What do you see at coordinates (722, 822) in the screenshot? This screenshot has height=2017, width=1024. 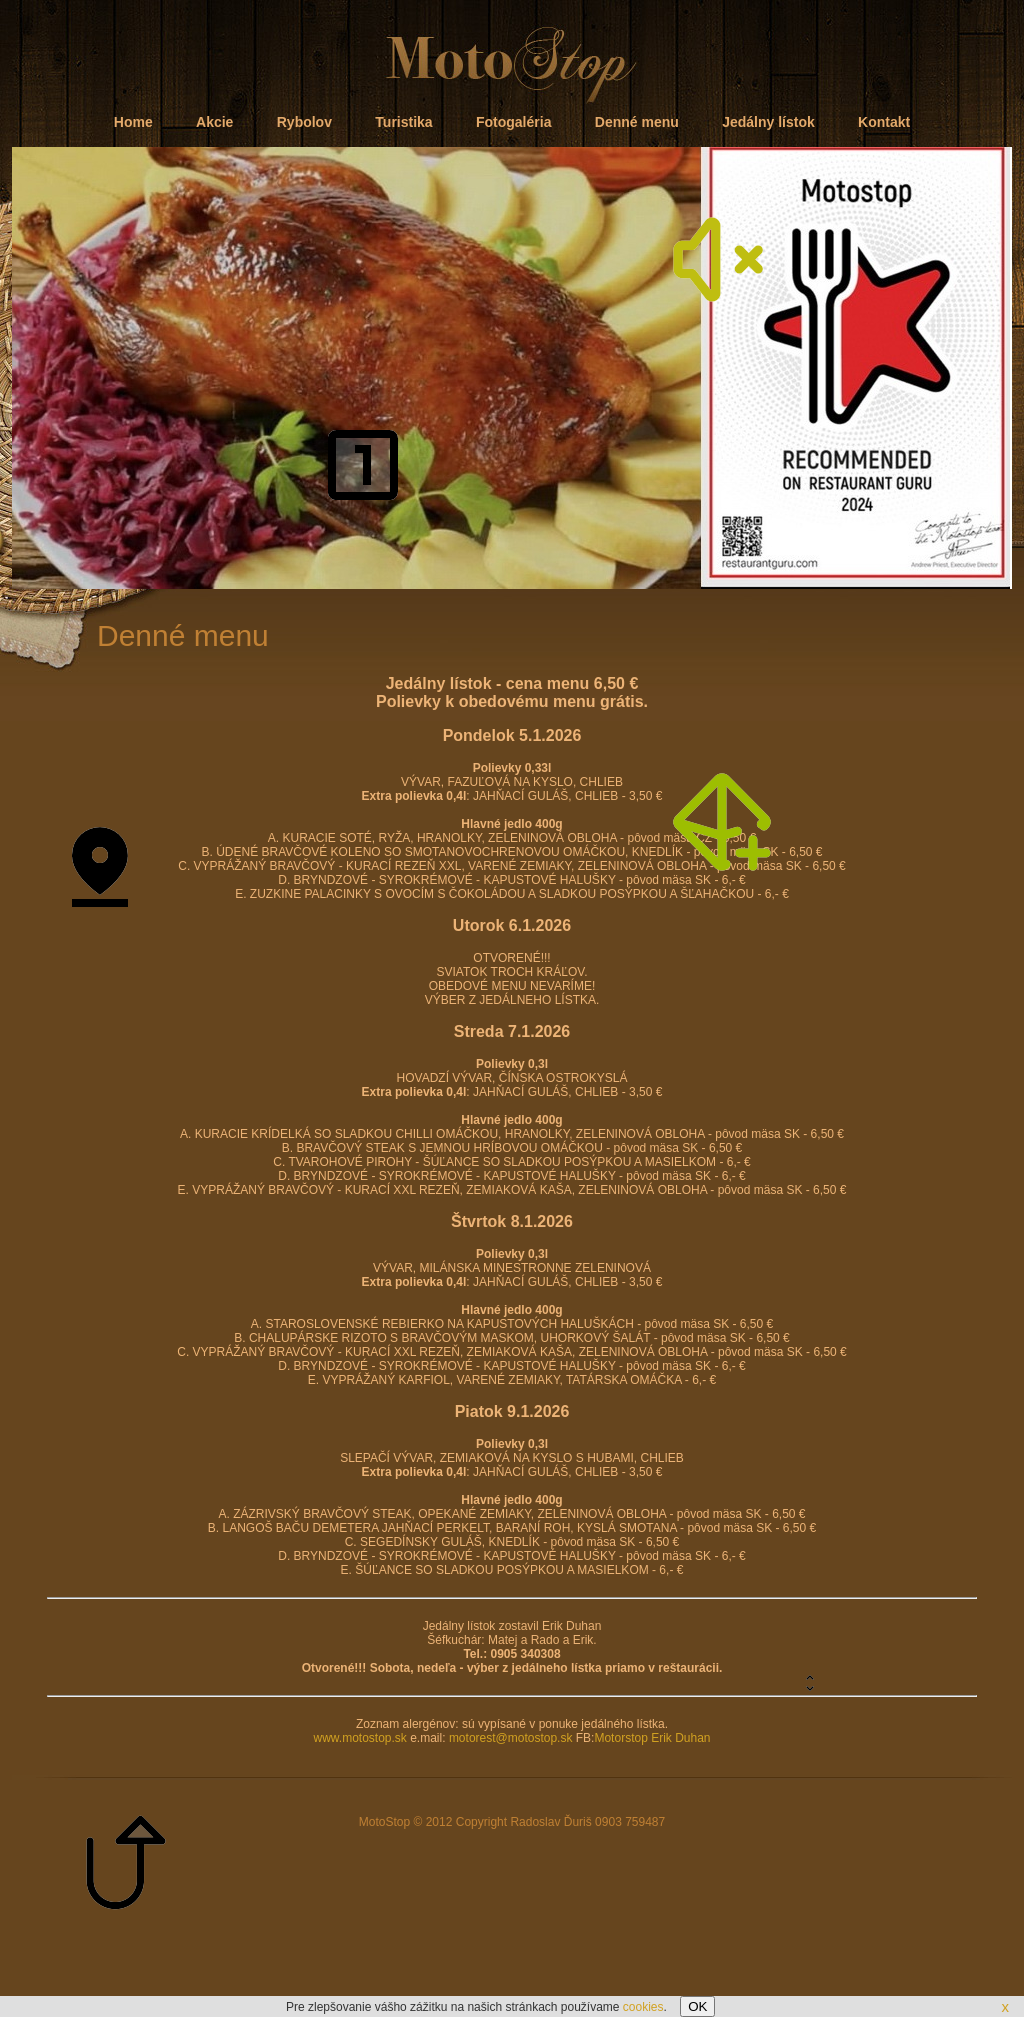 I see `add a new 3D object or shape` at bounding box center [722, 822].